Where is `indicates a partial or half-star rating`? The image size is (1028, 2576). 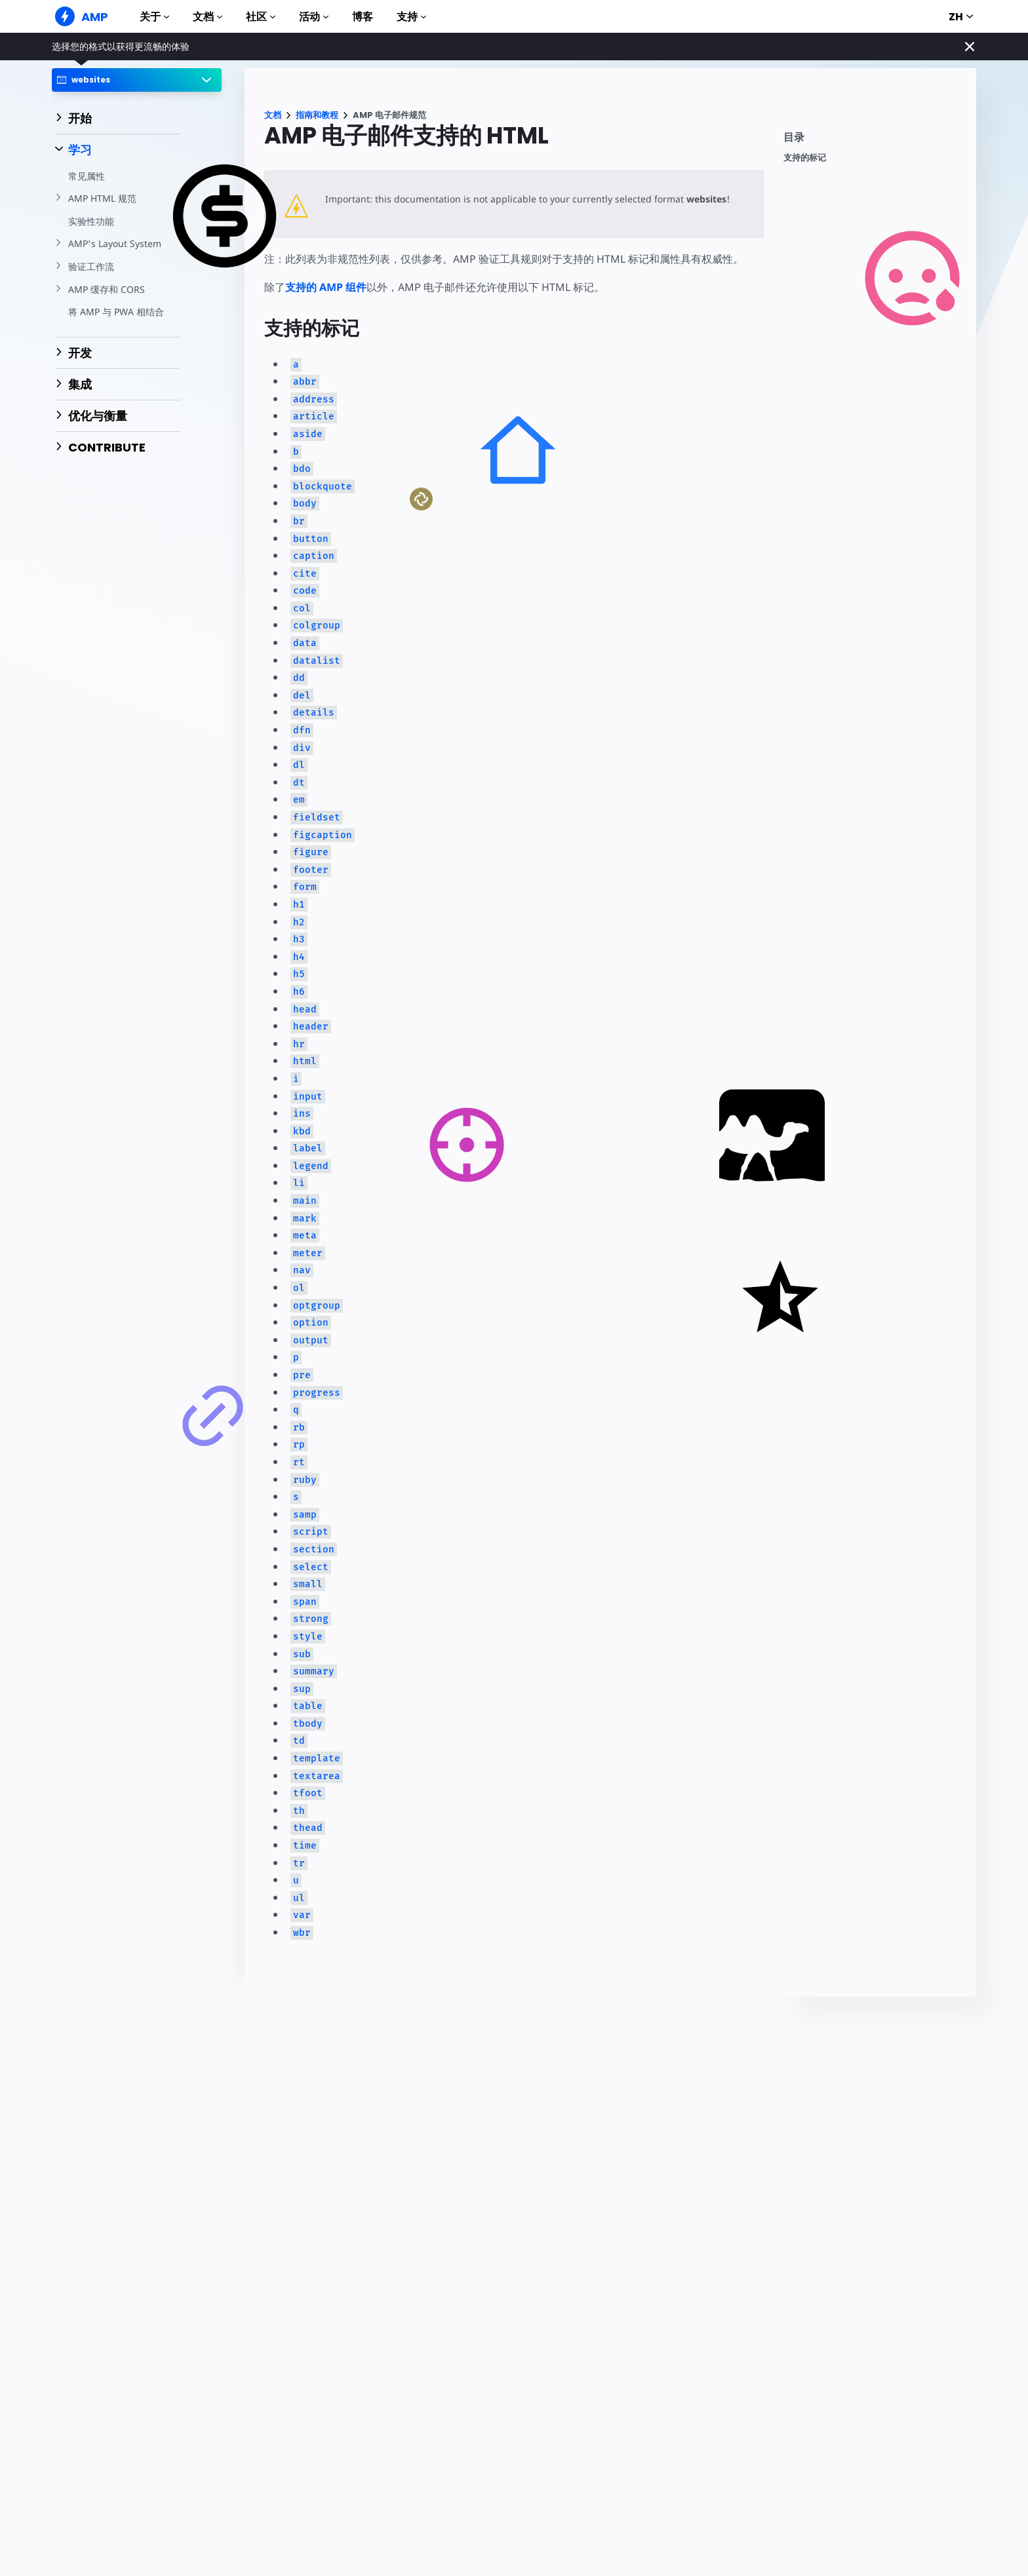
indicates a partial or half-star rating is located at coordinates (780, 1298).